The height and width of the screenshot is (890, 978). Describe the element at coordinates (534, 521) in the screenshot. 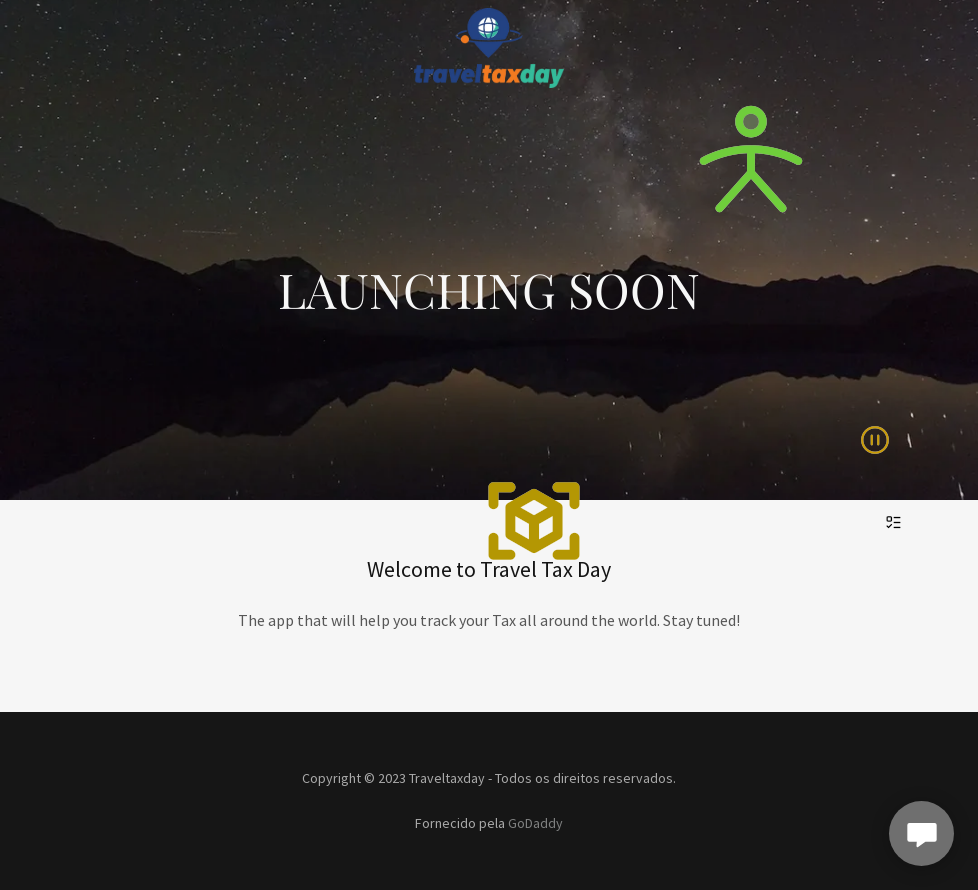

I see `scan or detect 3D objects` at that location.